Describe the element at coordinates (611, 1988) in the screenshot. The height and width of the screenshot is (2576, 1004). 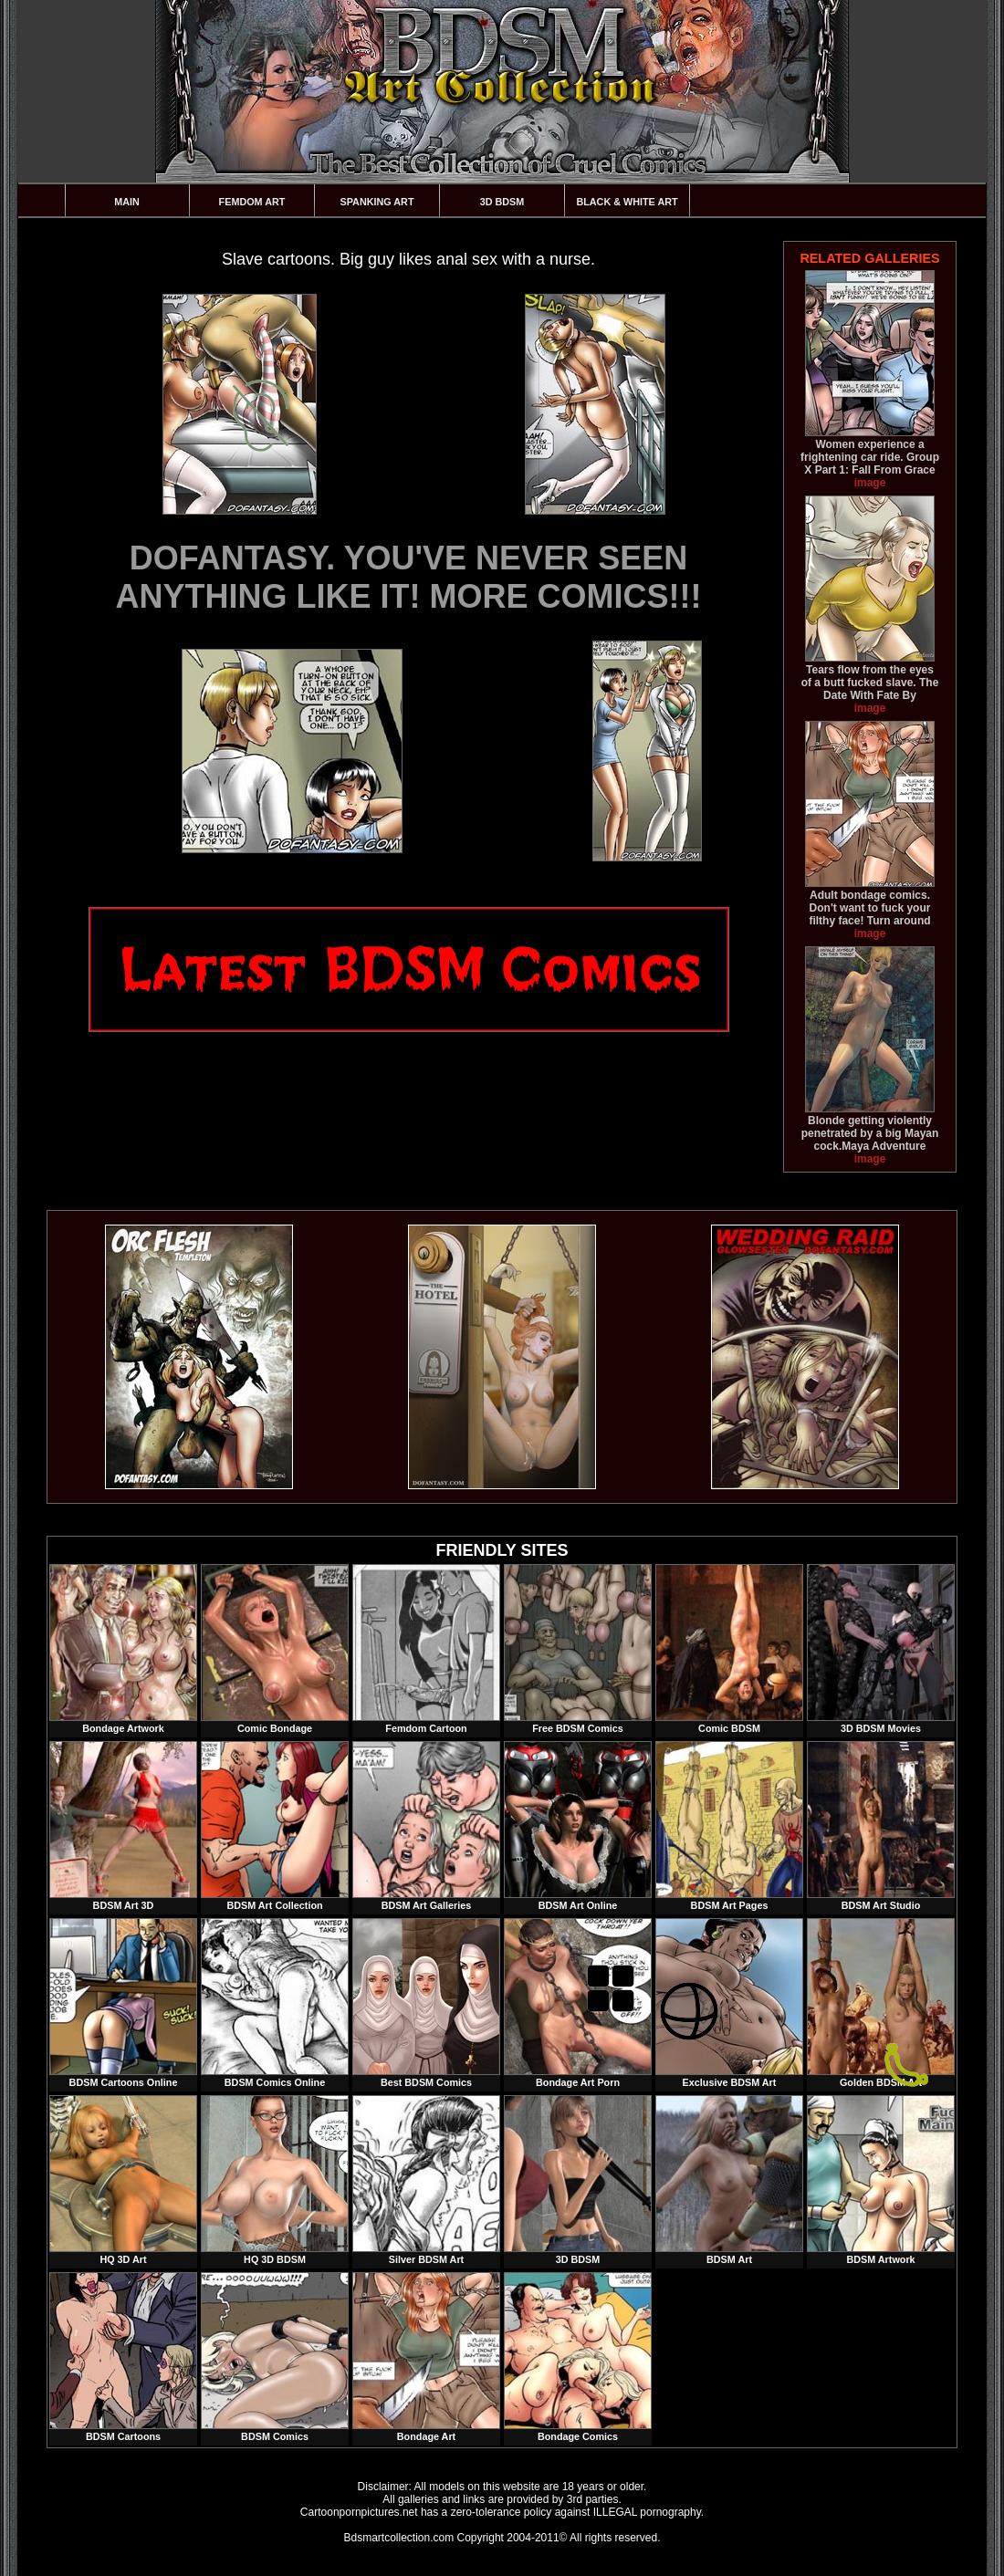
I see `view items in grid layout` at that location.